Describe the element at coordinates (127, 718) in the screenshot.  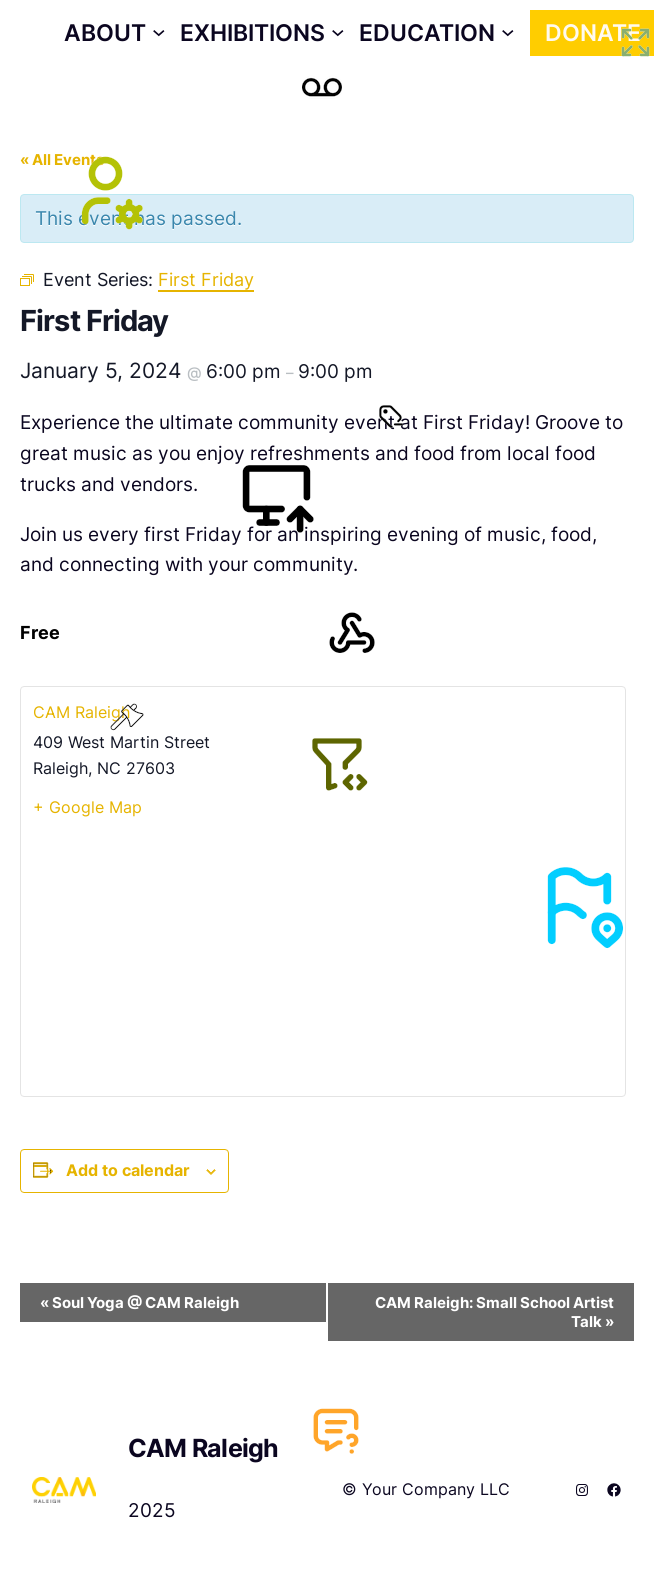
I see `access woodcutting or crafting tools` at that location.